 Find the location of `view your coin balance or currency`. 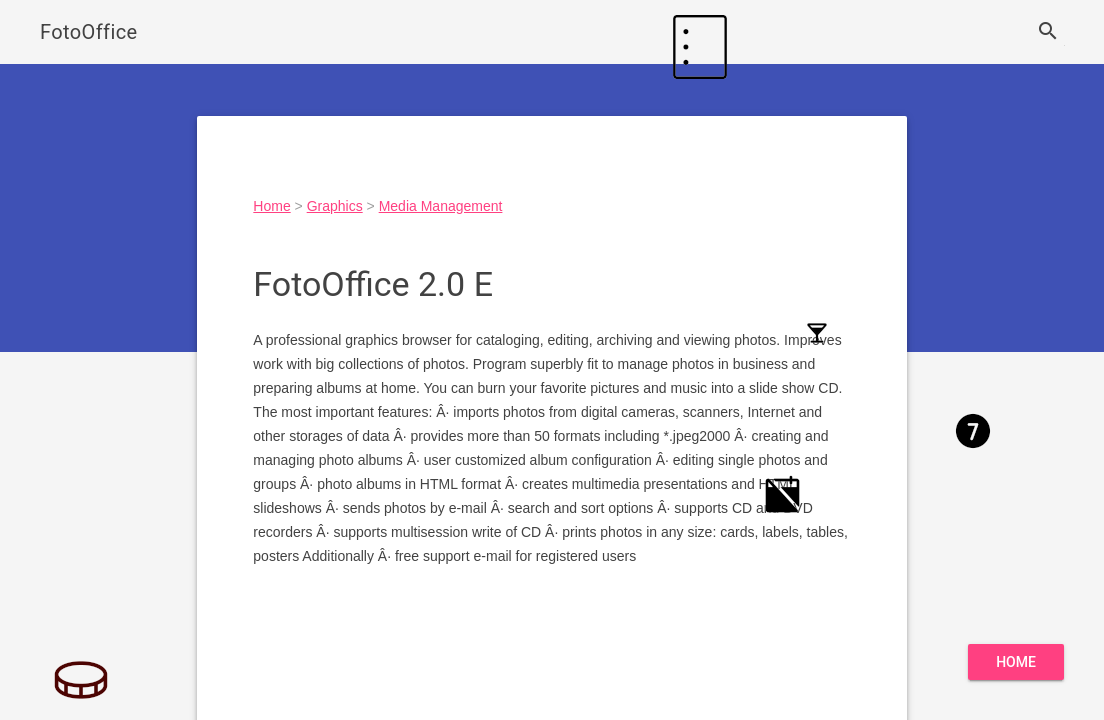

view your coin balance or currency is located at coordinates (81, 680).